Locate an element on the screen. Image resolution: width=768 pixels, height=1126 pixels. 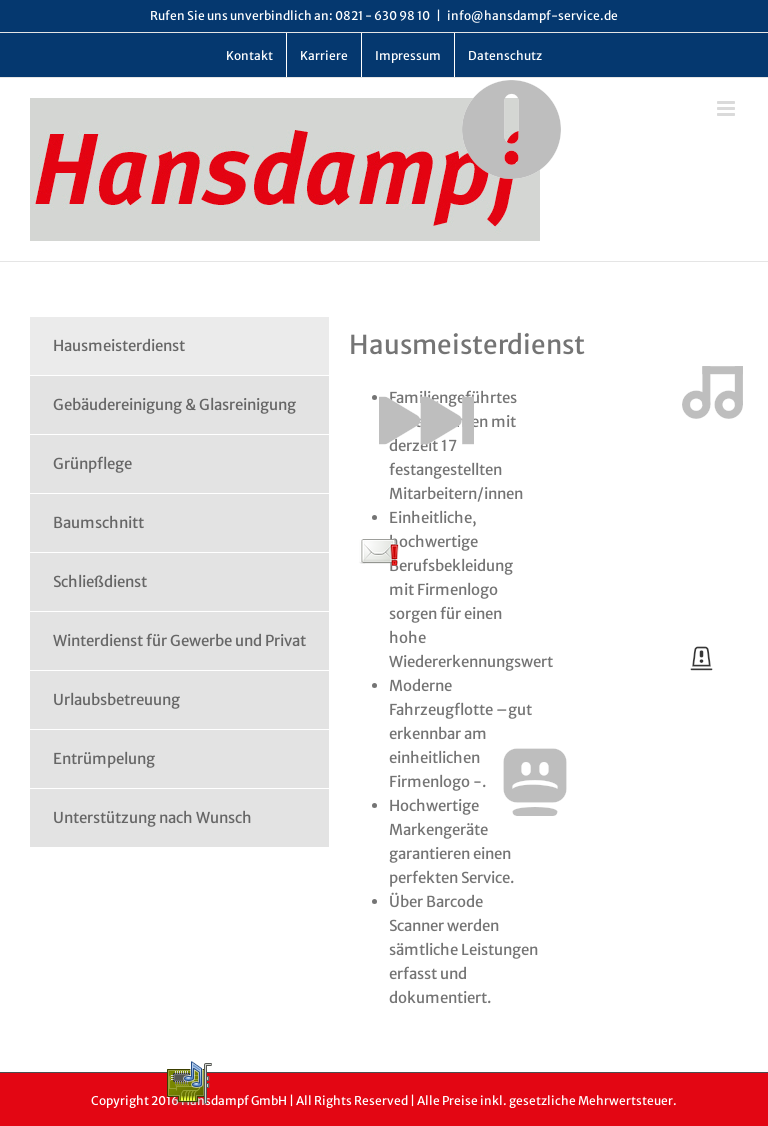
indicates important or priority content is located at coordinates (511, 129).